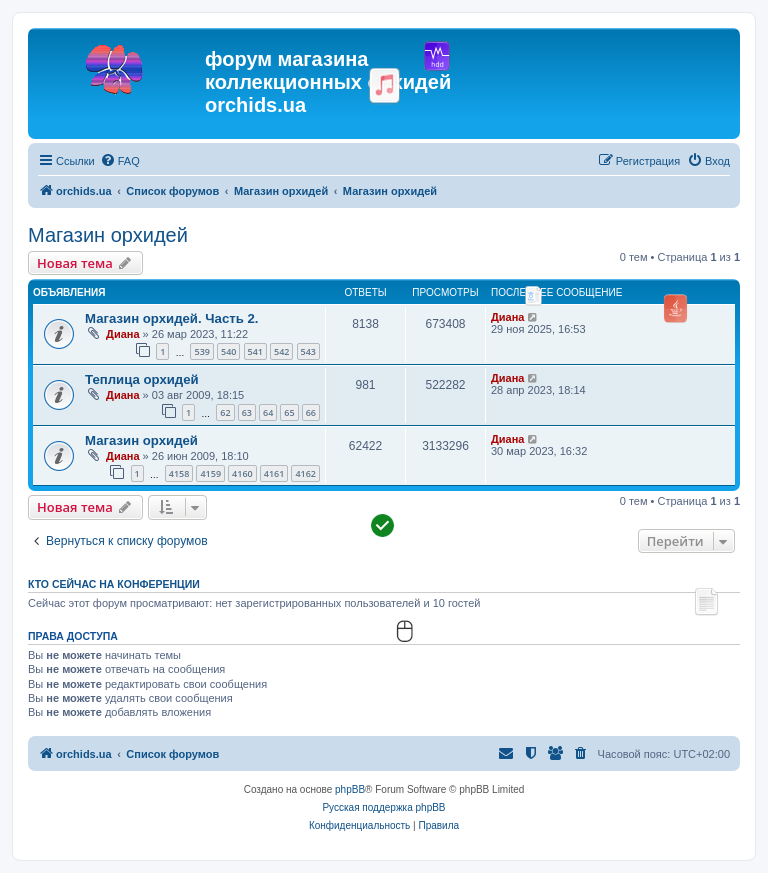 The image size is (768, 873). Describe the element at coordinates (384, 85) in the screenshot. I see `an audio or music file` at that location.